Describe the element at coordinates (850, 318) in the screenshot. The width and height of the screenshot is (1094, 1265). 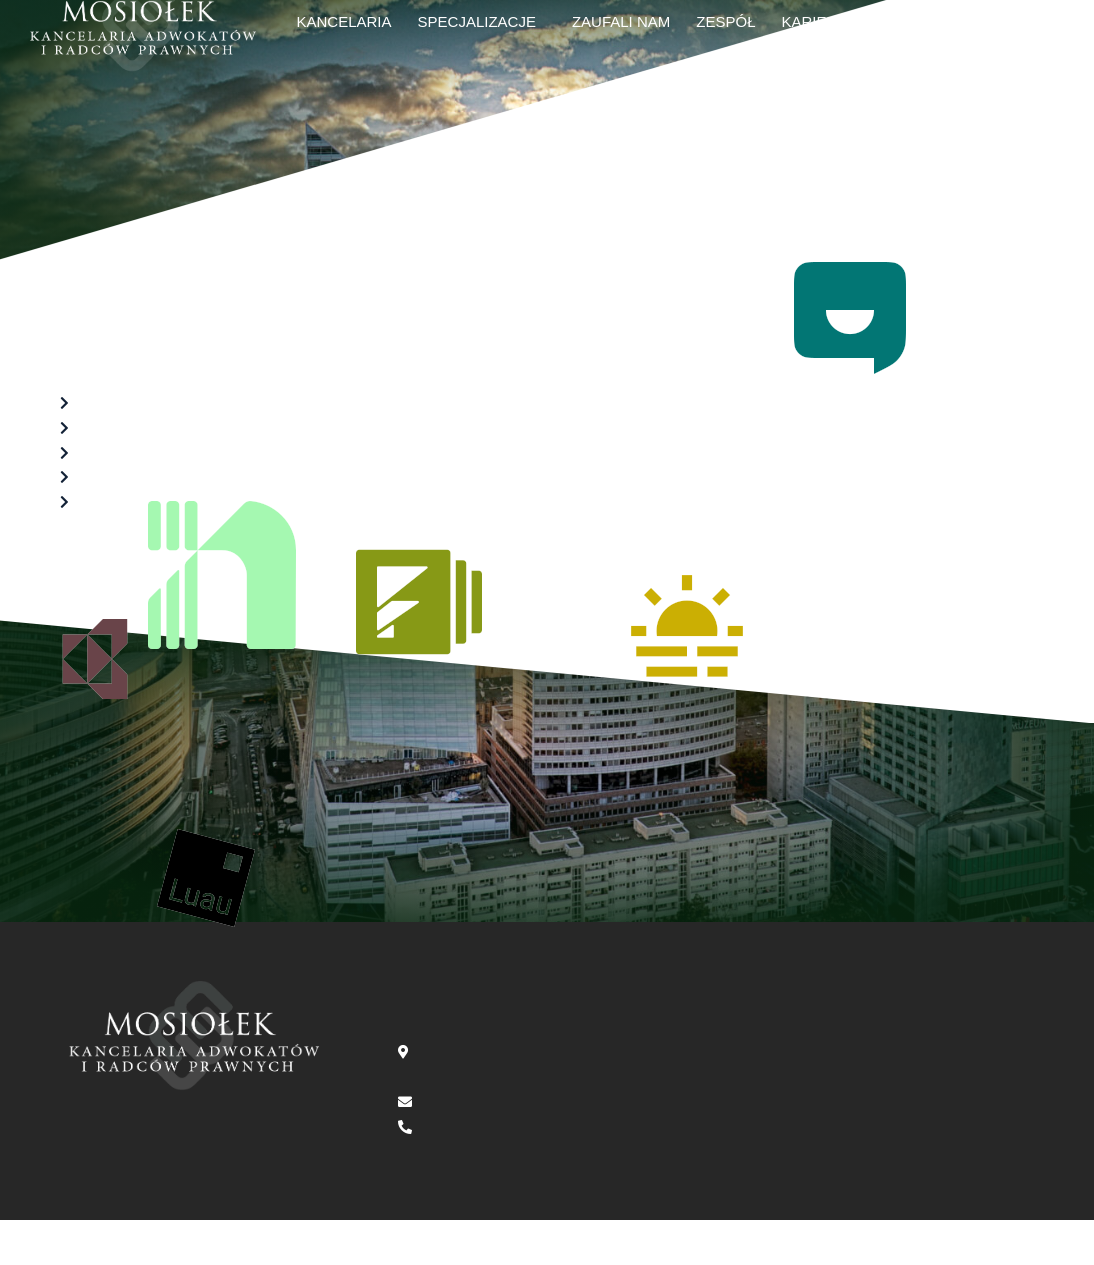
I see `open the Answer Q&A platform` at that location.